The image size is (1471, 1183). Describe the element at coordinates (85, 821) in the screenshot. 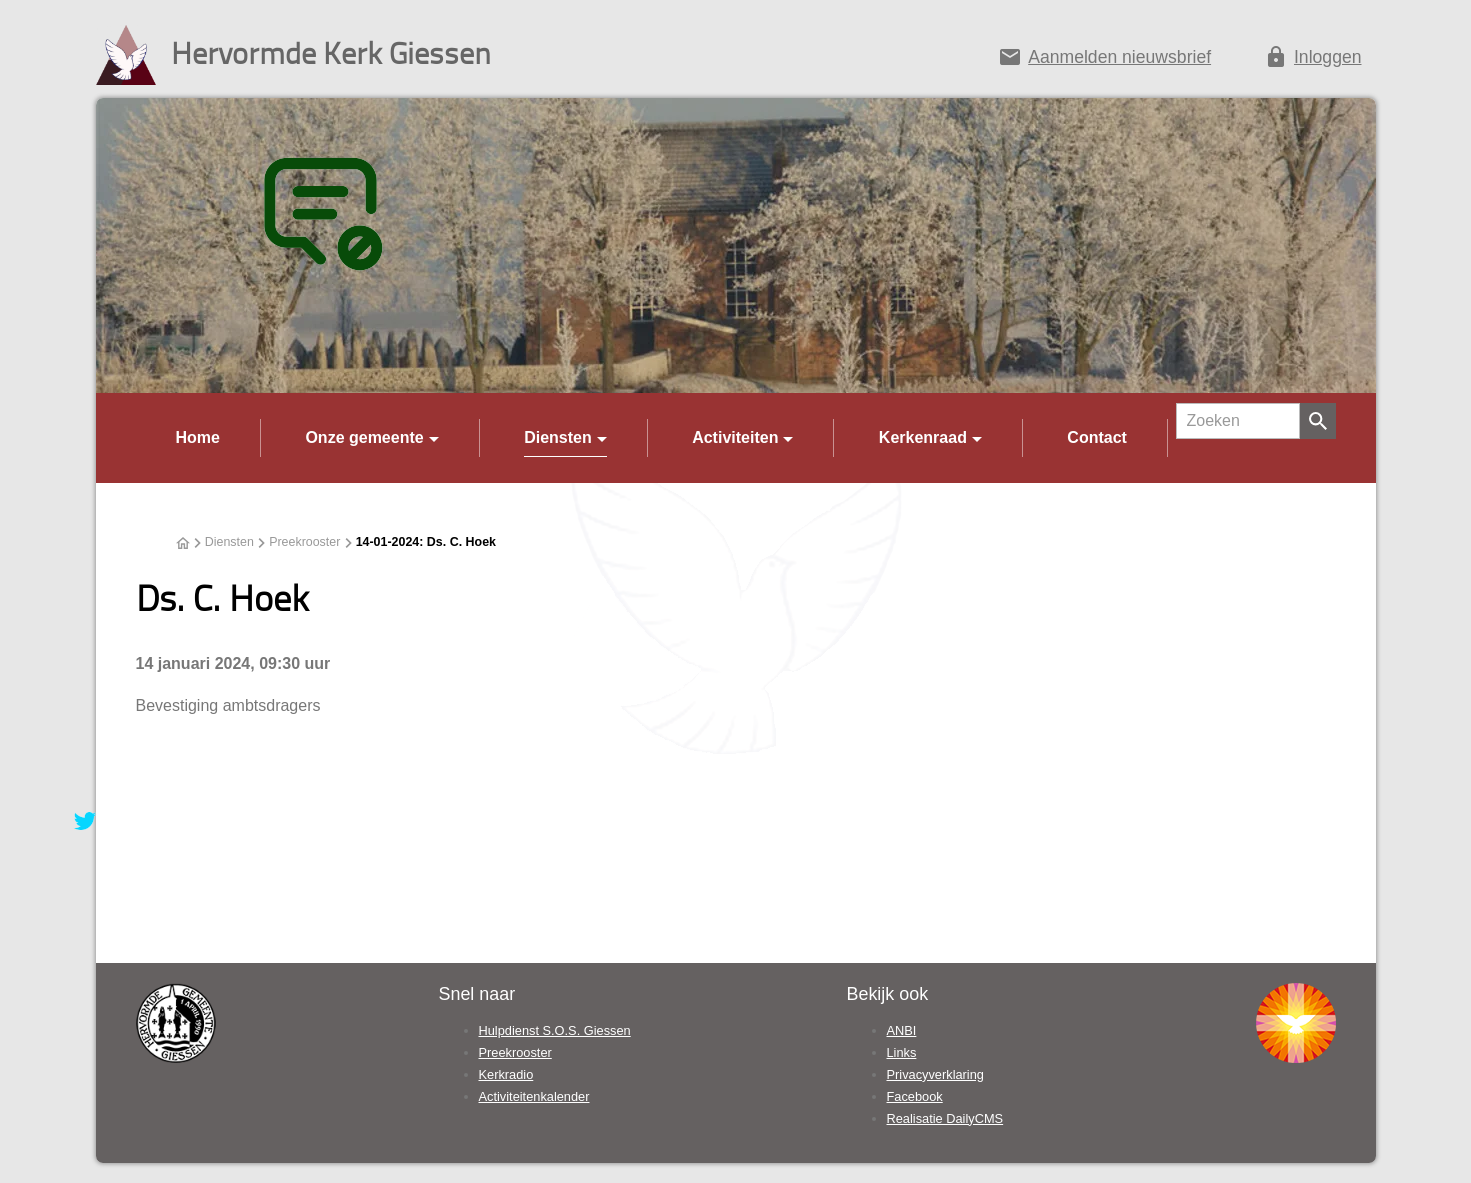

I see `share to twitter` at that location.